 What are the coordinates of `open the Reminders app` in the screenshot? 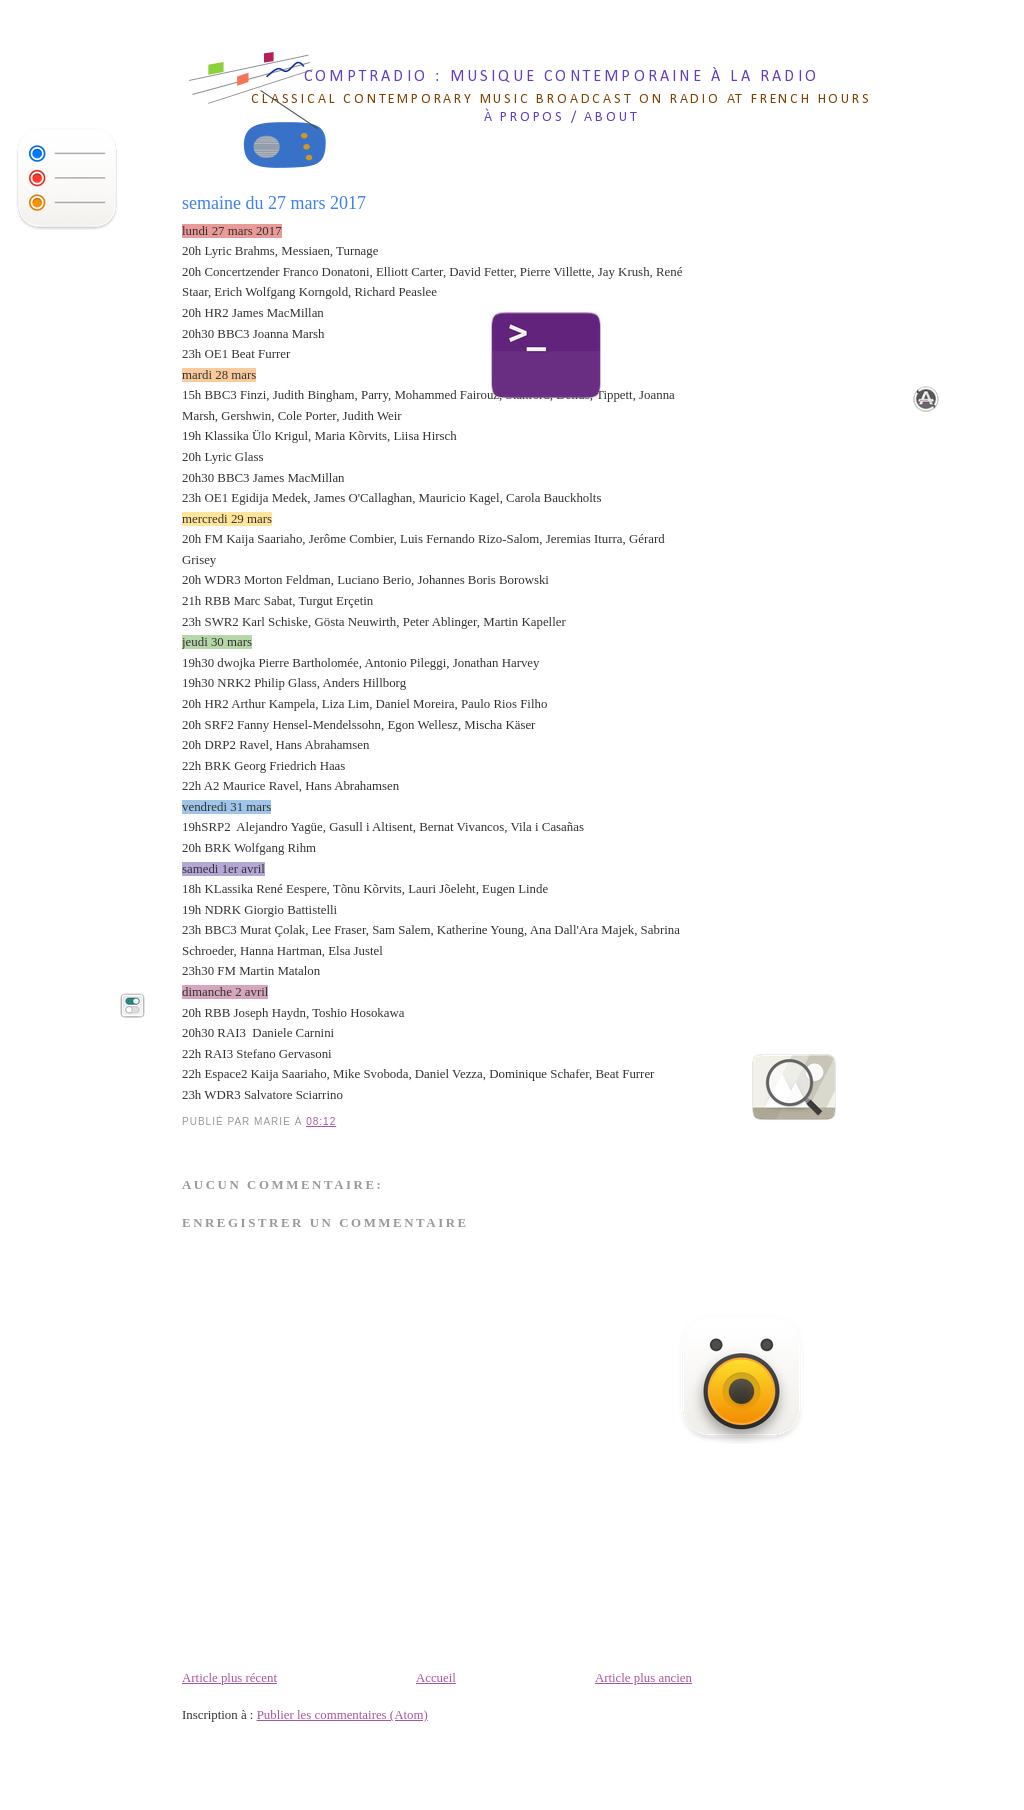 It's located at (67, 178).